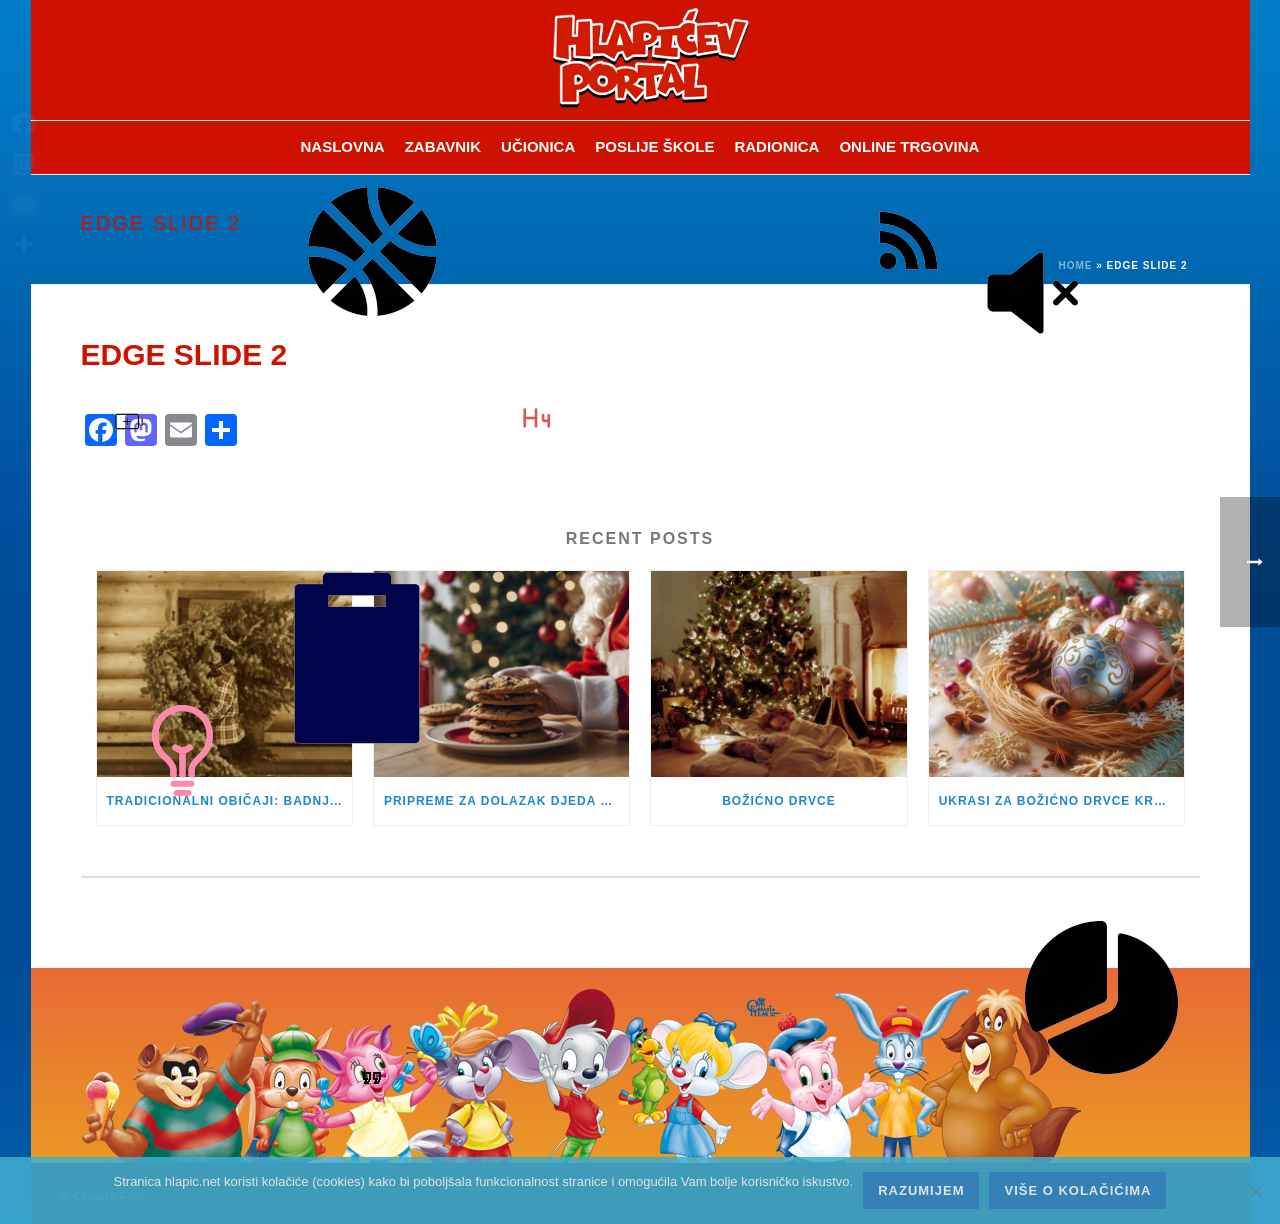  Describe the element at coordinates (357, 658) in the screenshot. I see `copy to clipboard` at that location.